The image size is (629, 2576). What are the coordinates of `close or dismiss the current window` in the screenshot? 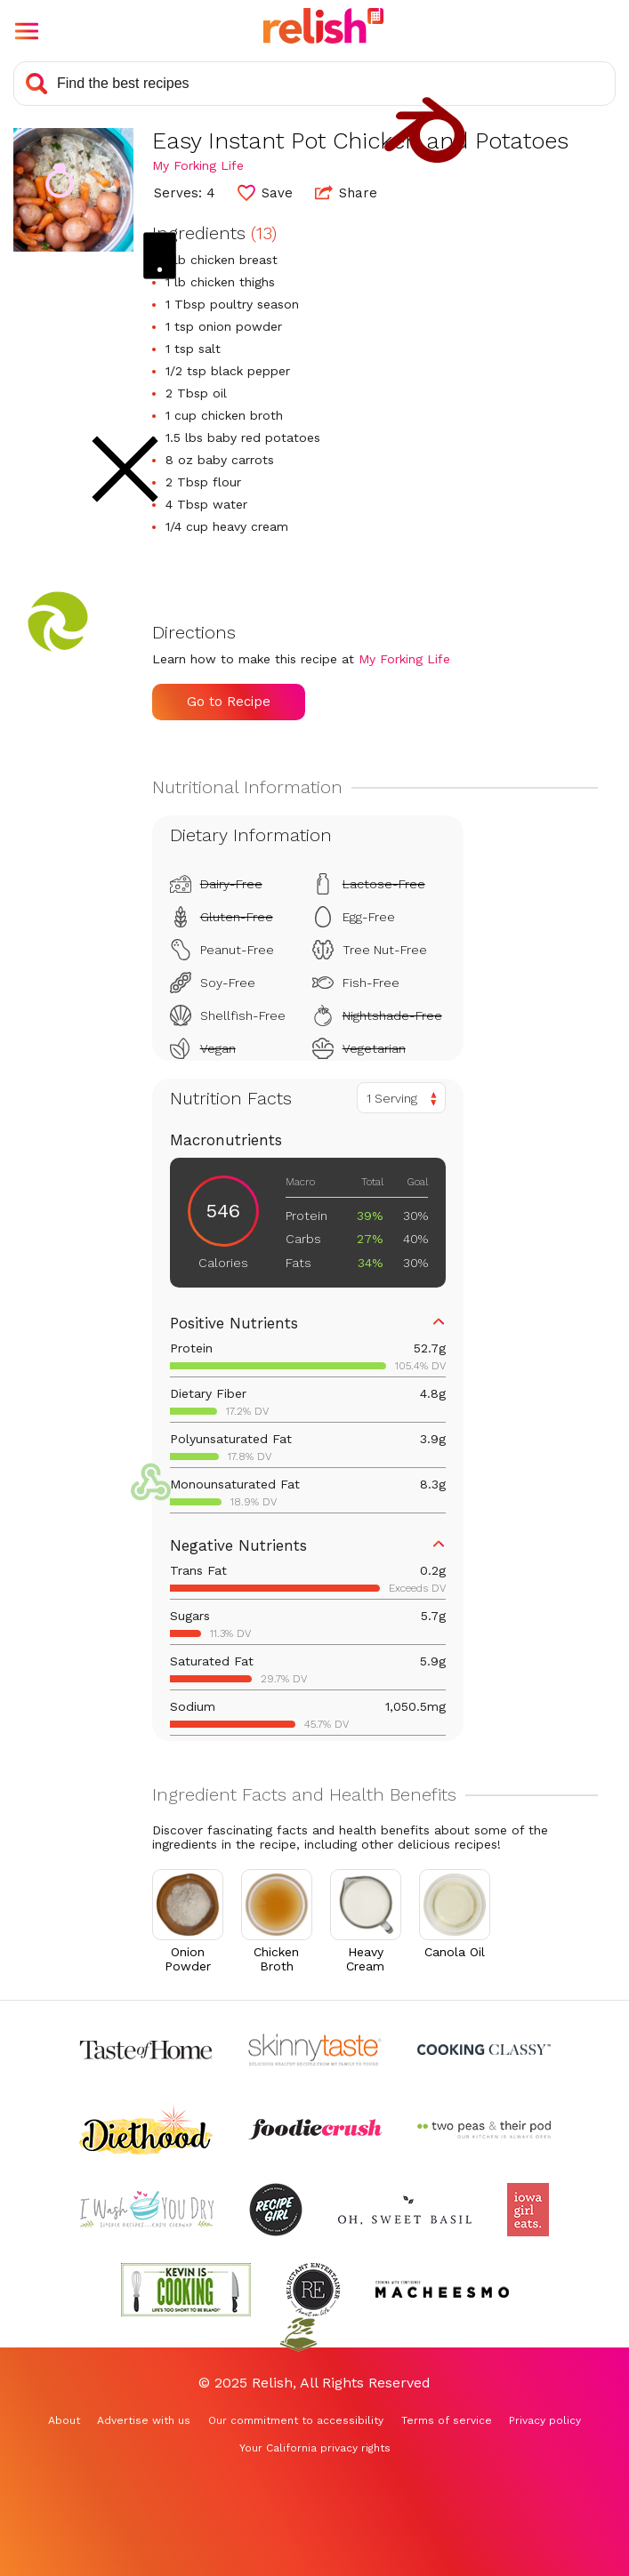 It's located at (125, 469).